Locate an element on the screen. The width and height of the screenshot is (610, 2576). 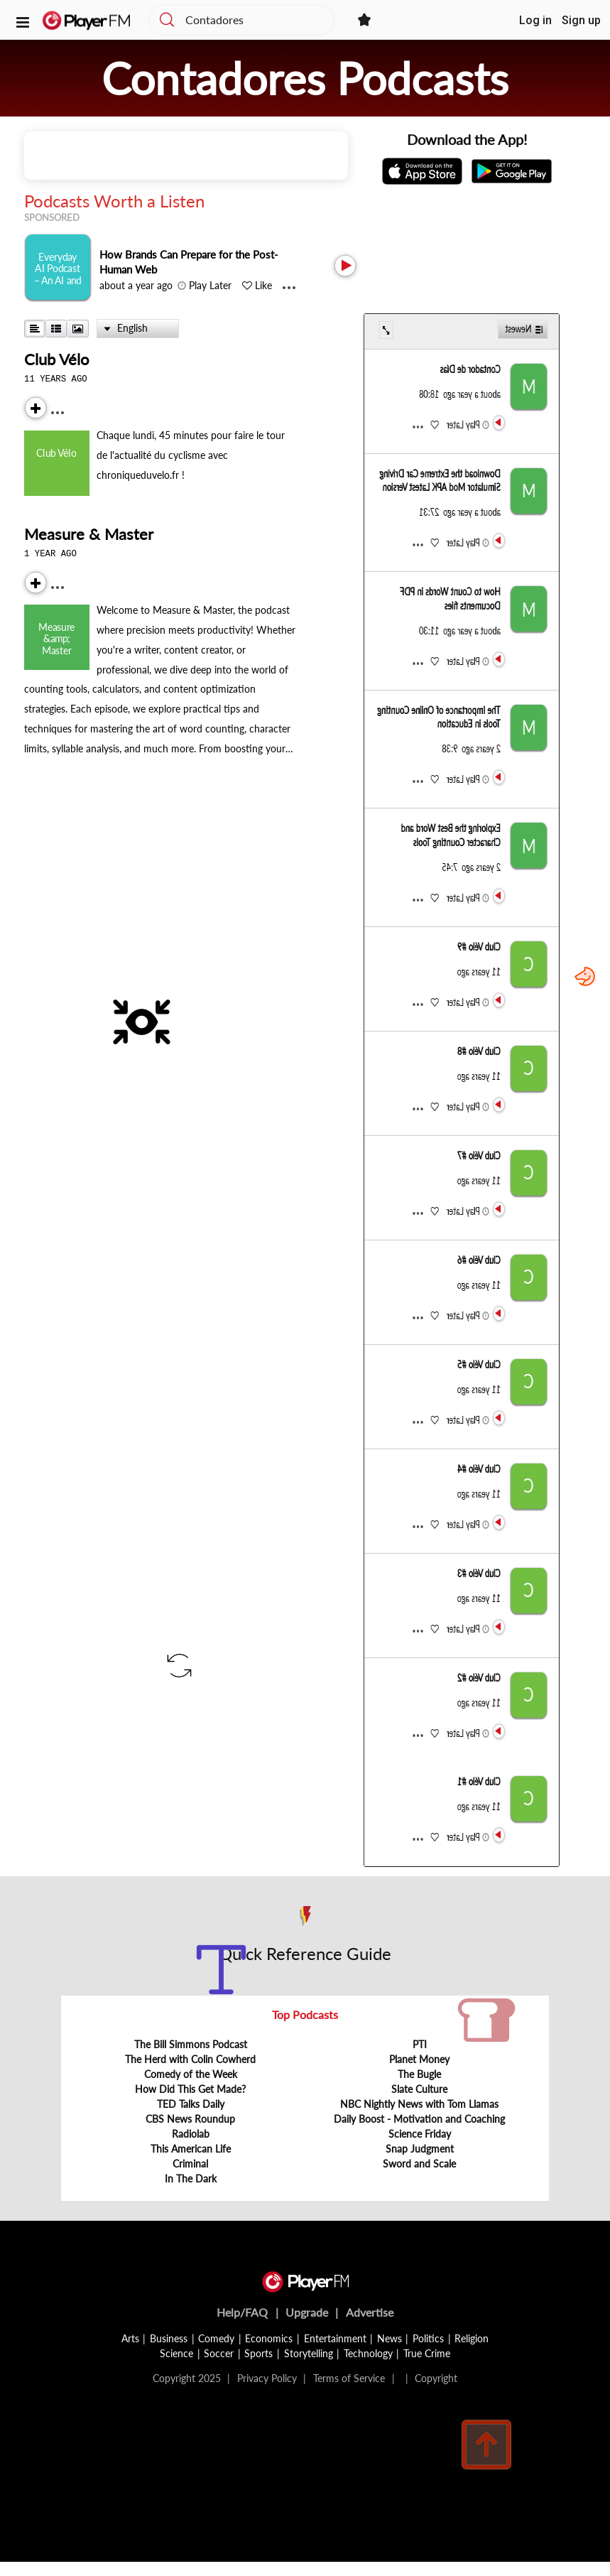
browse bakery or bread products is located at coordinates (487, 2020).